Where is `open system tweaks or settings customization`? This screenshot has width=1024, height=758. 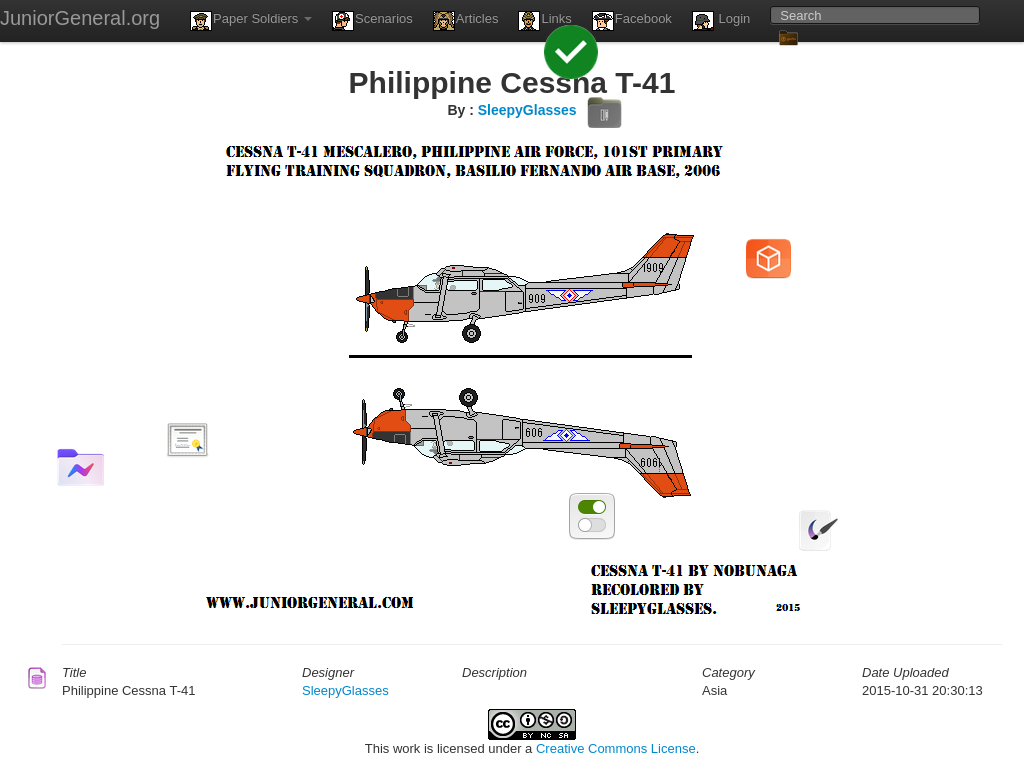 open system tweaks or settings customization is located at coordinates (592, 516).